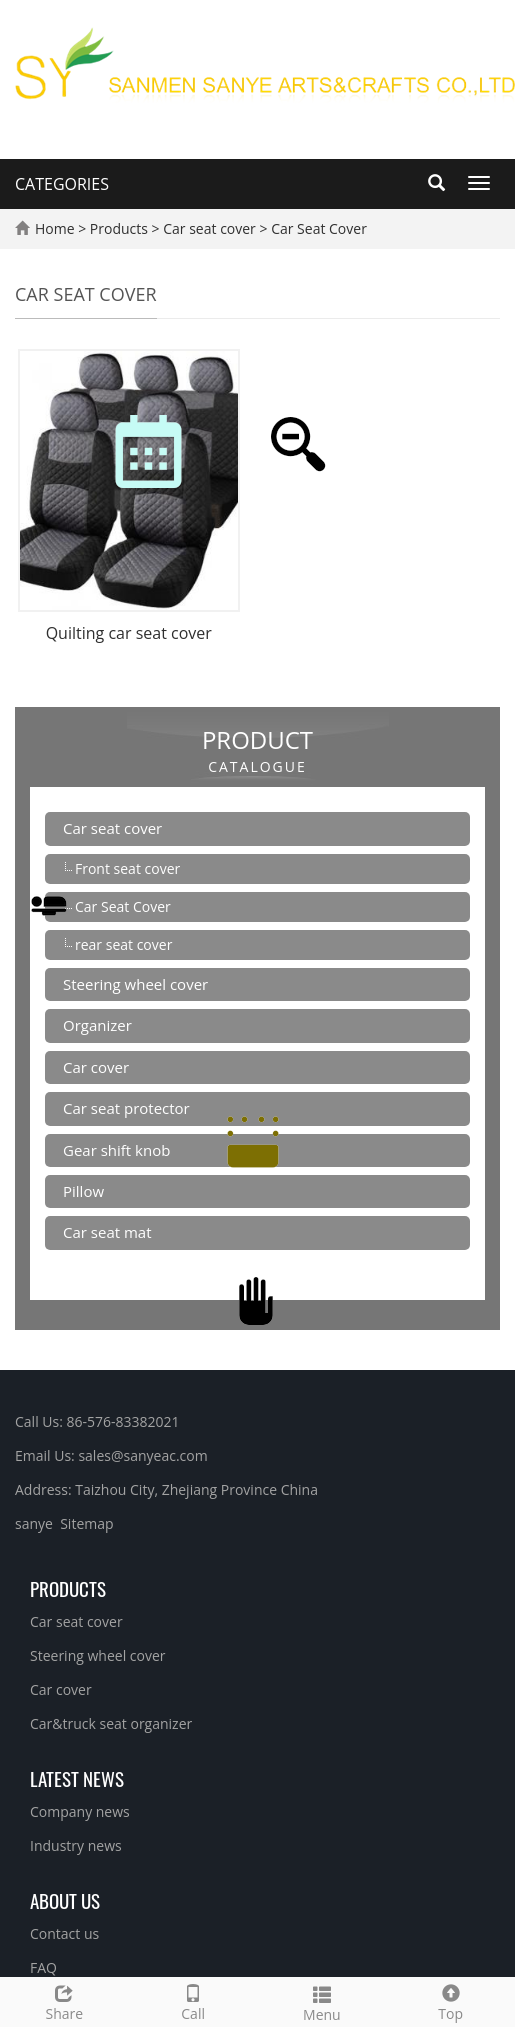  I want to click on view calendar or schedule, so click(148, 451).